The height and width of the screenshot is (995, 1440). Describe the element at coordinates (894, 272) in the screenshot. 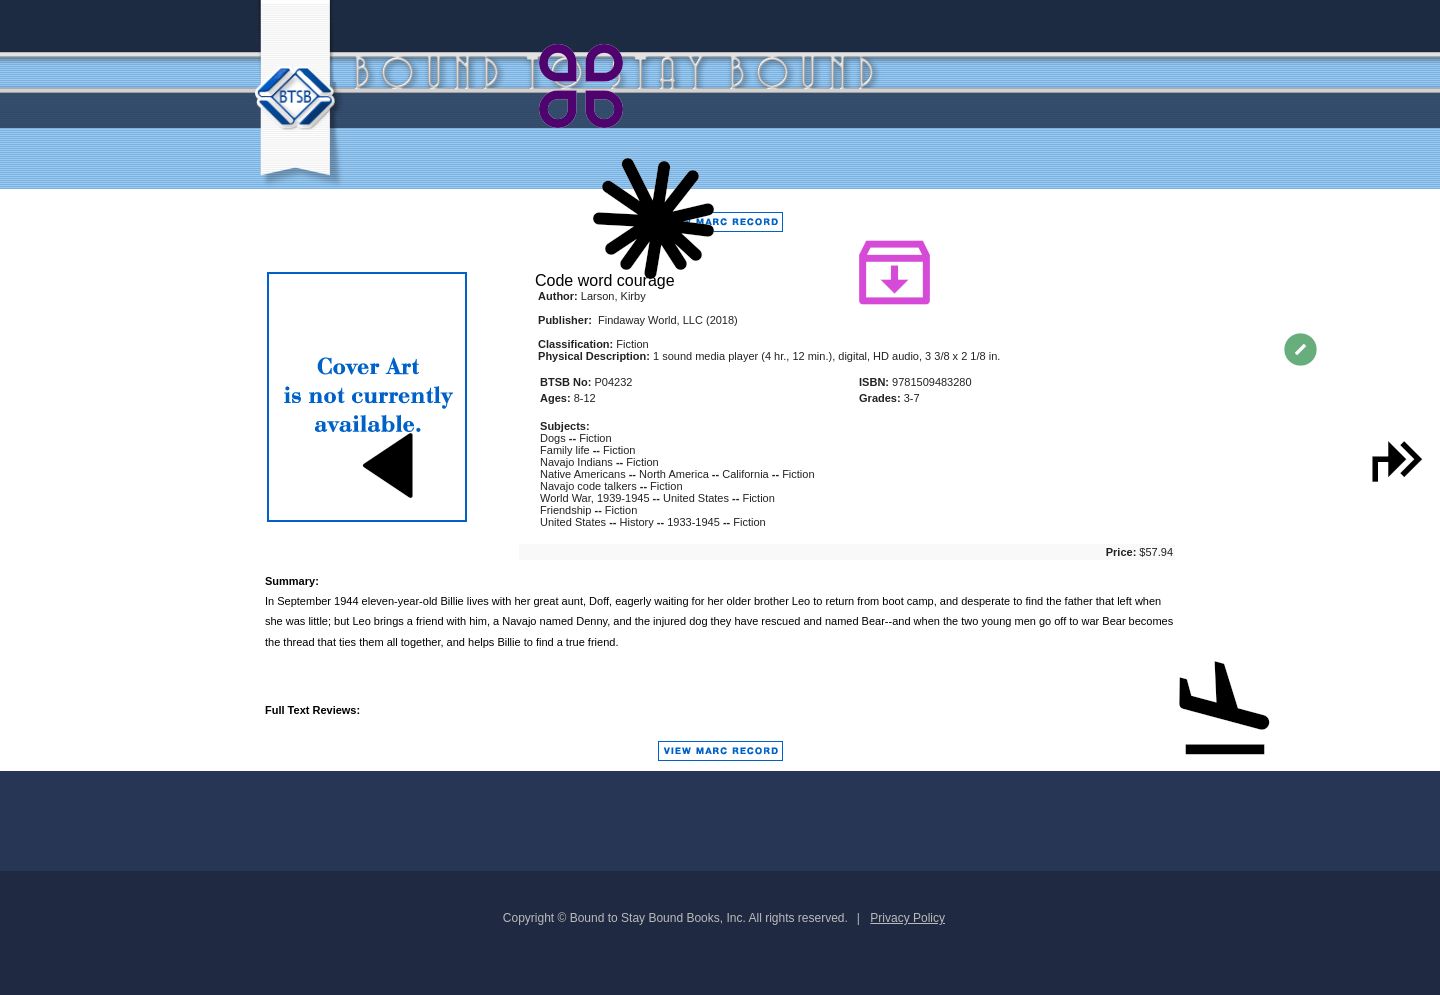

I see `archive selected messages to inbox storage` at that location.